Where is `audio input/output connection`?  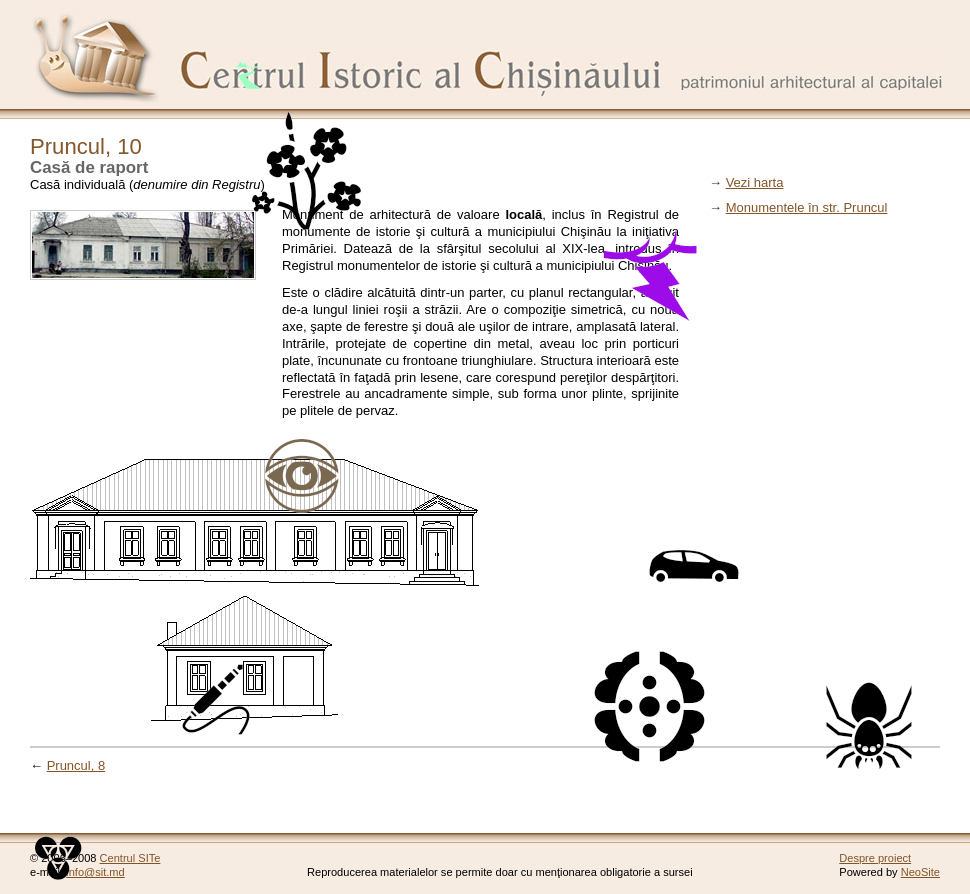
audio input/output connection is located at coordinates (216, 699).